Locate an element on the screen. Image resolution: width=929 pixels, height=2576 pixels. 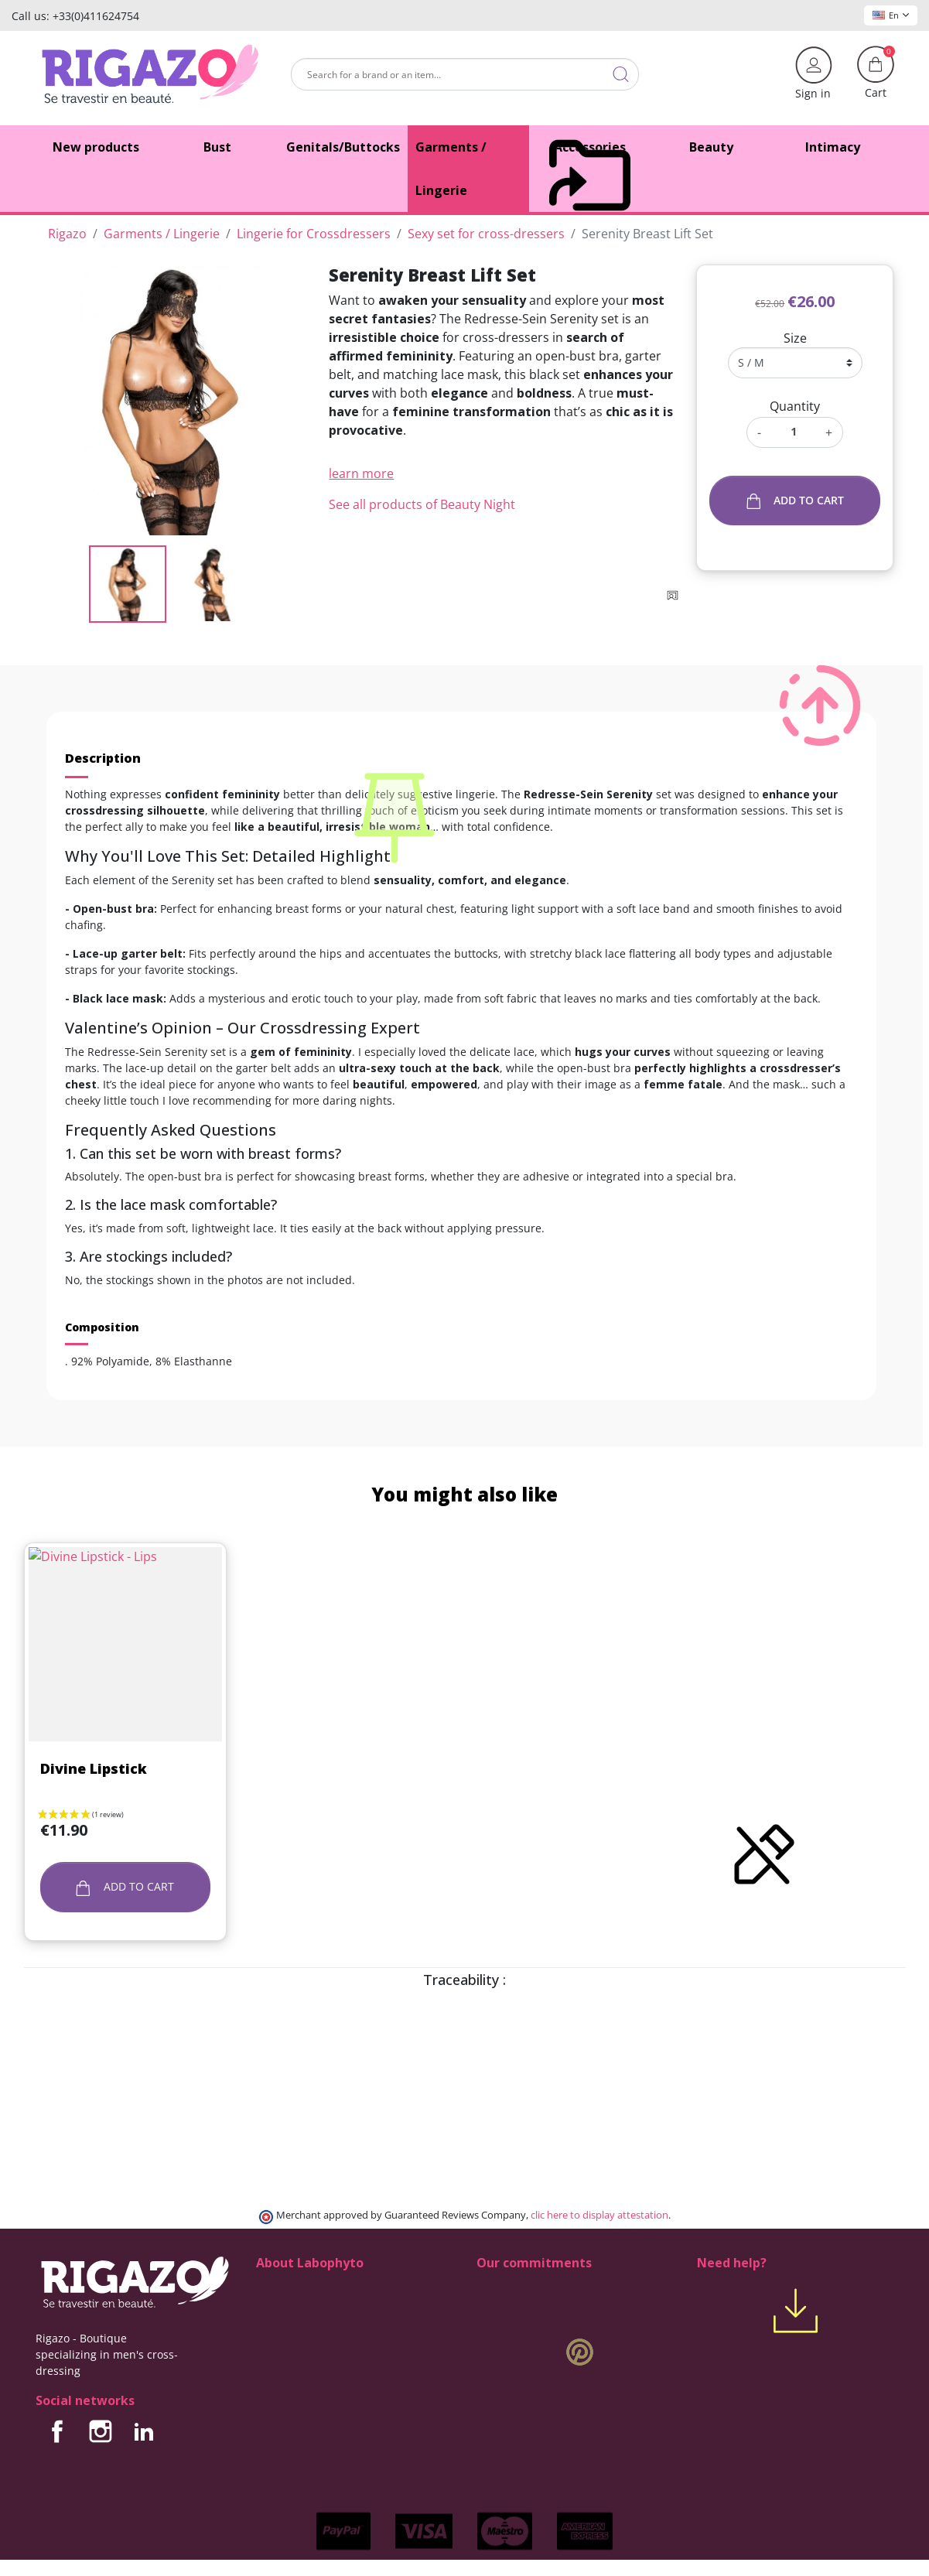
access teaching or presentation tools is located at coordinates (672, 595).